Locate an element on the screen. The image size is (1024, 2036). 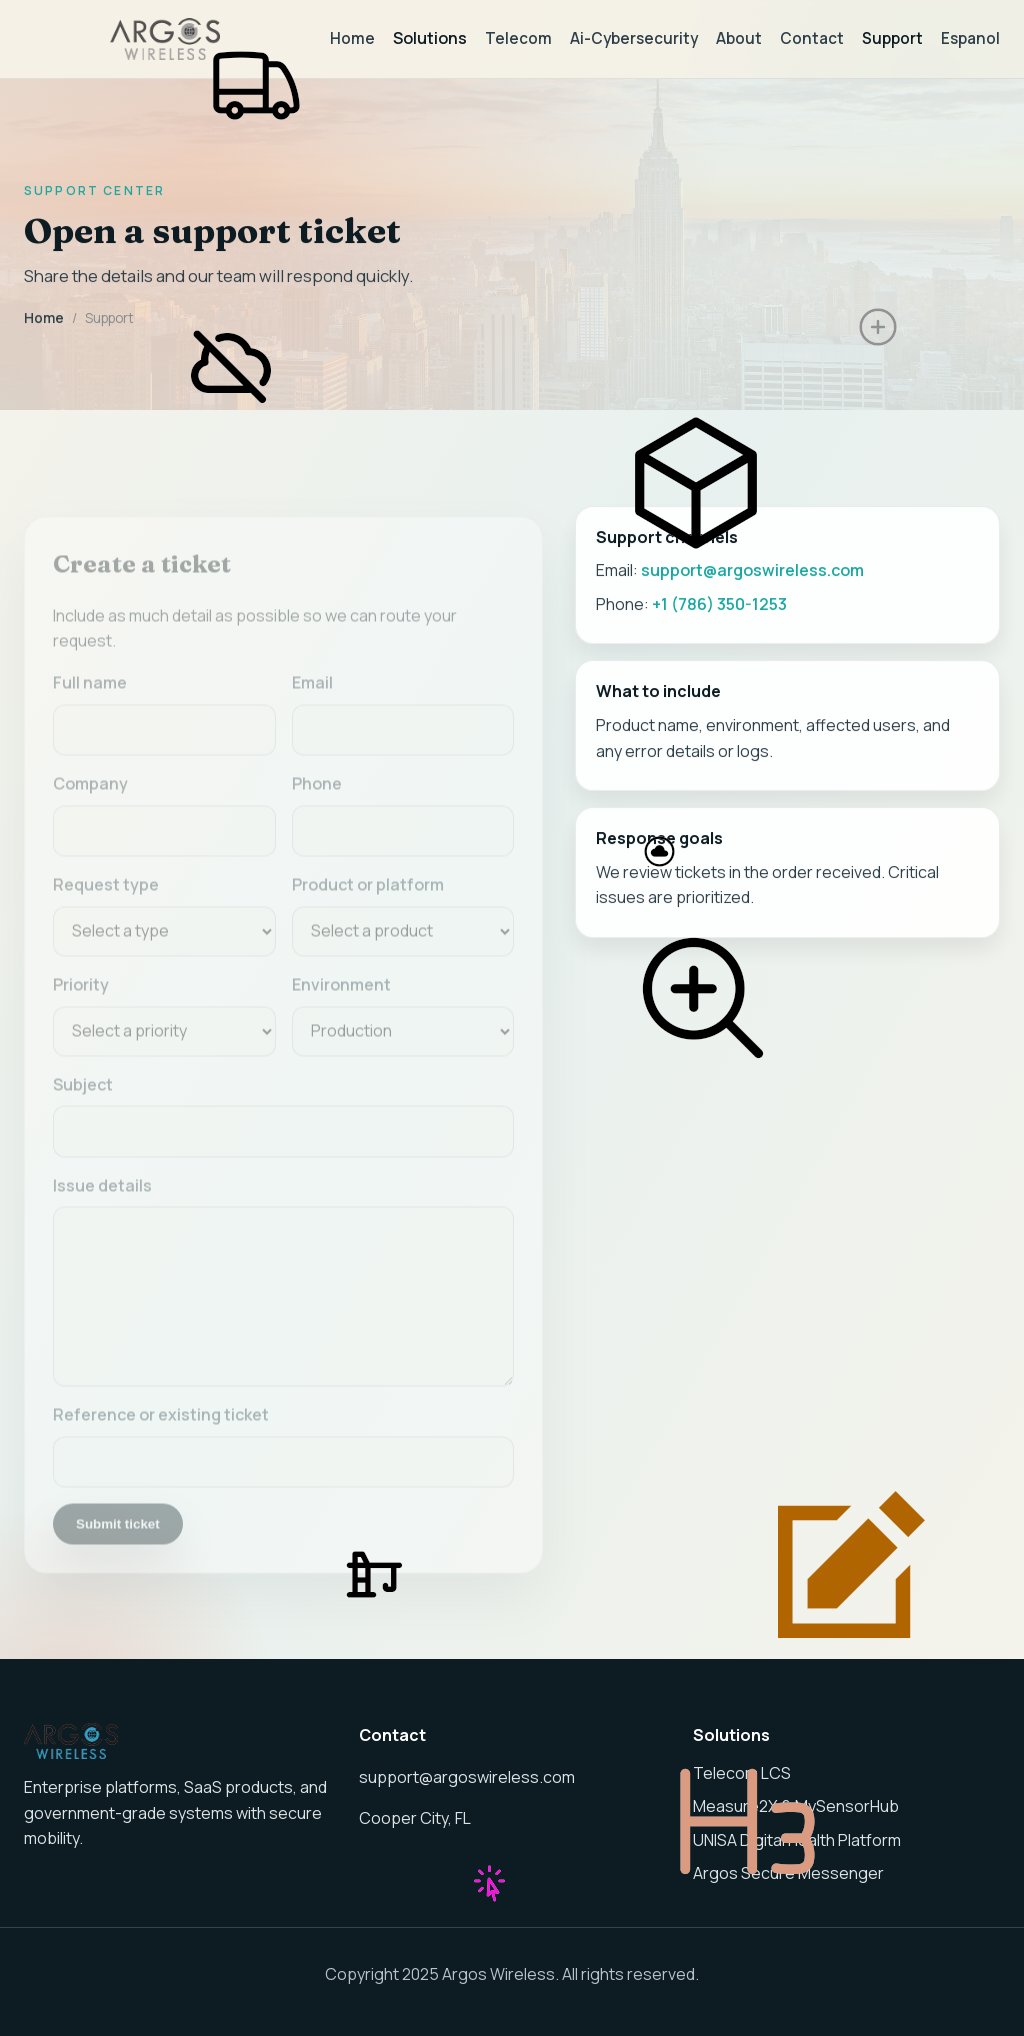
format text as heading level 3 is located at coordinates (747, 1821).